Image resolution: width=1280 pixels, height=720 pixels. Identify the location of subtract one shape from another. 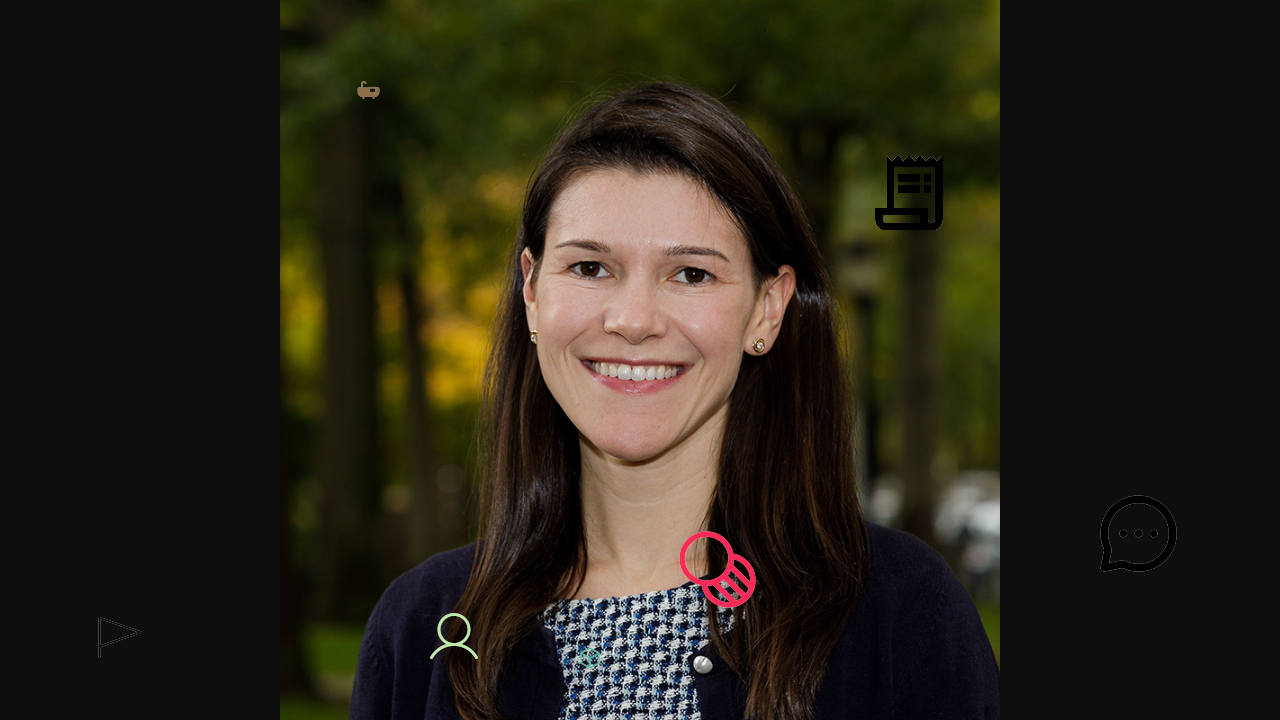
(717, 569).